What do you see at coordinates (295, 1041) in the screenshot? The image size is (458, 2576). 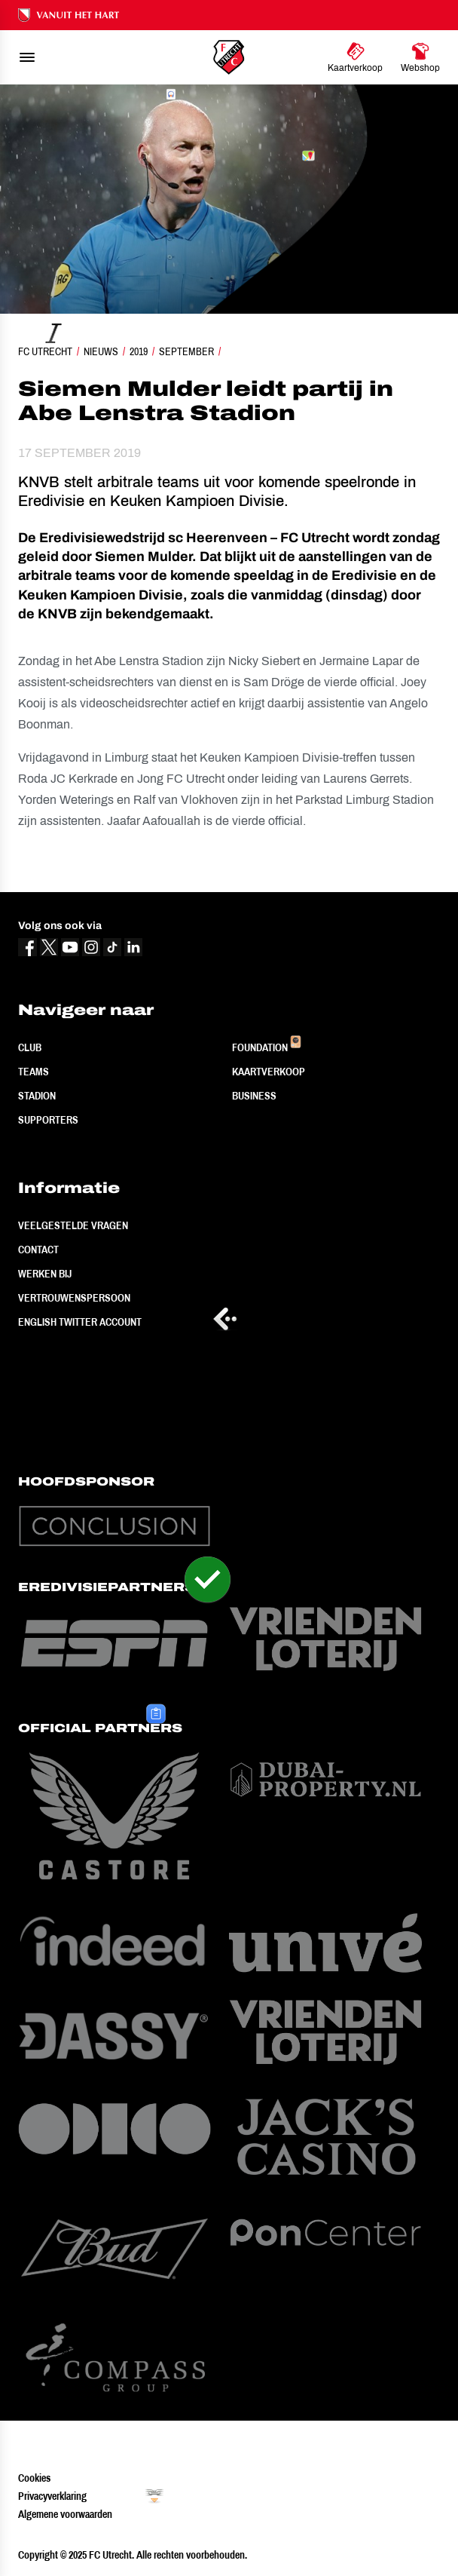 I see `package manager is processing or waiting` at bounding box center [295, 1041].